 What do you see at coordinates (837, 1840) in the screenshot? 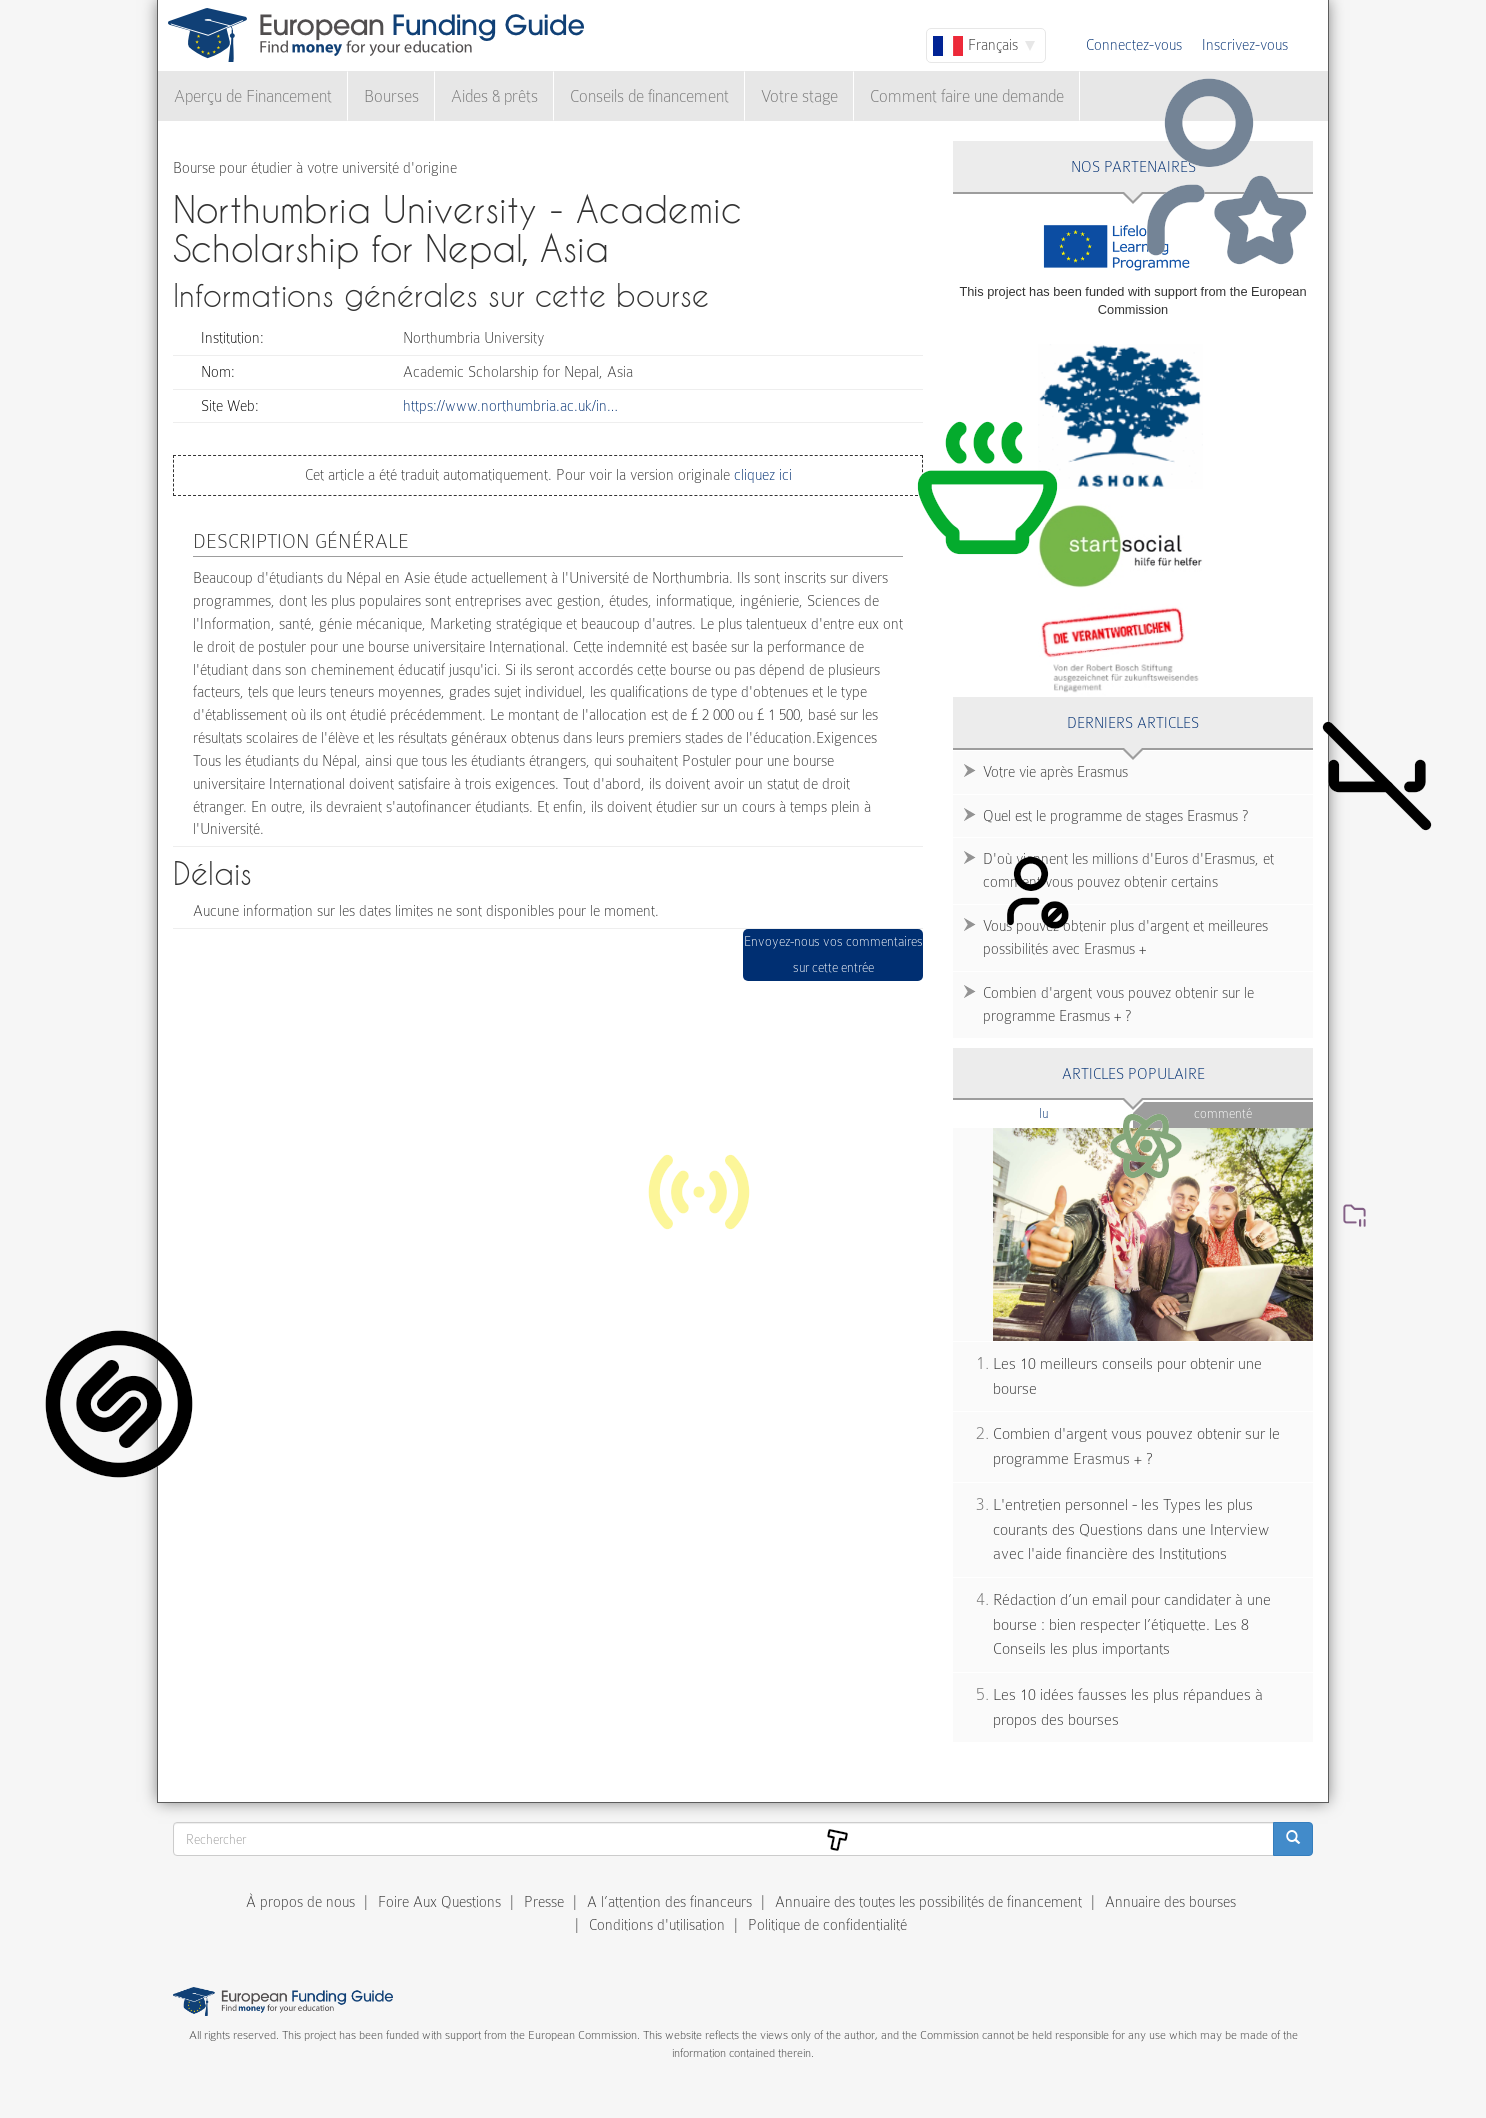
I see `open topbuzz app` at bounding box center [837, 1840].